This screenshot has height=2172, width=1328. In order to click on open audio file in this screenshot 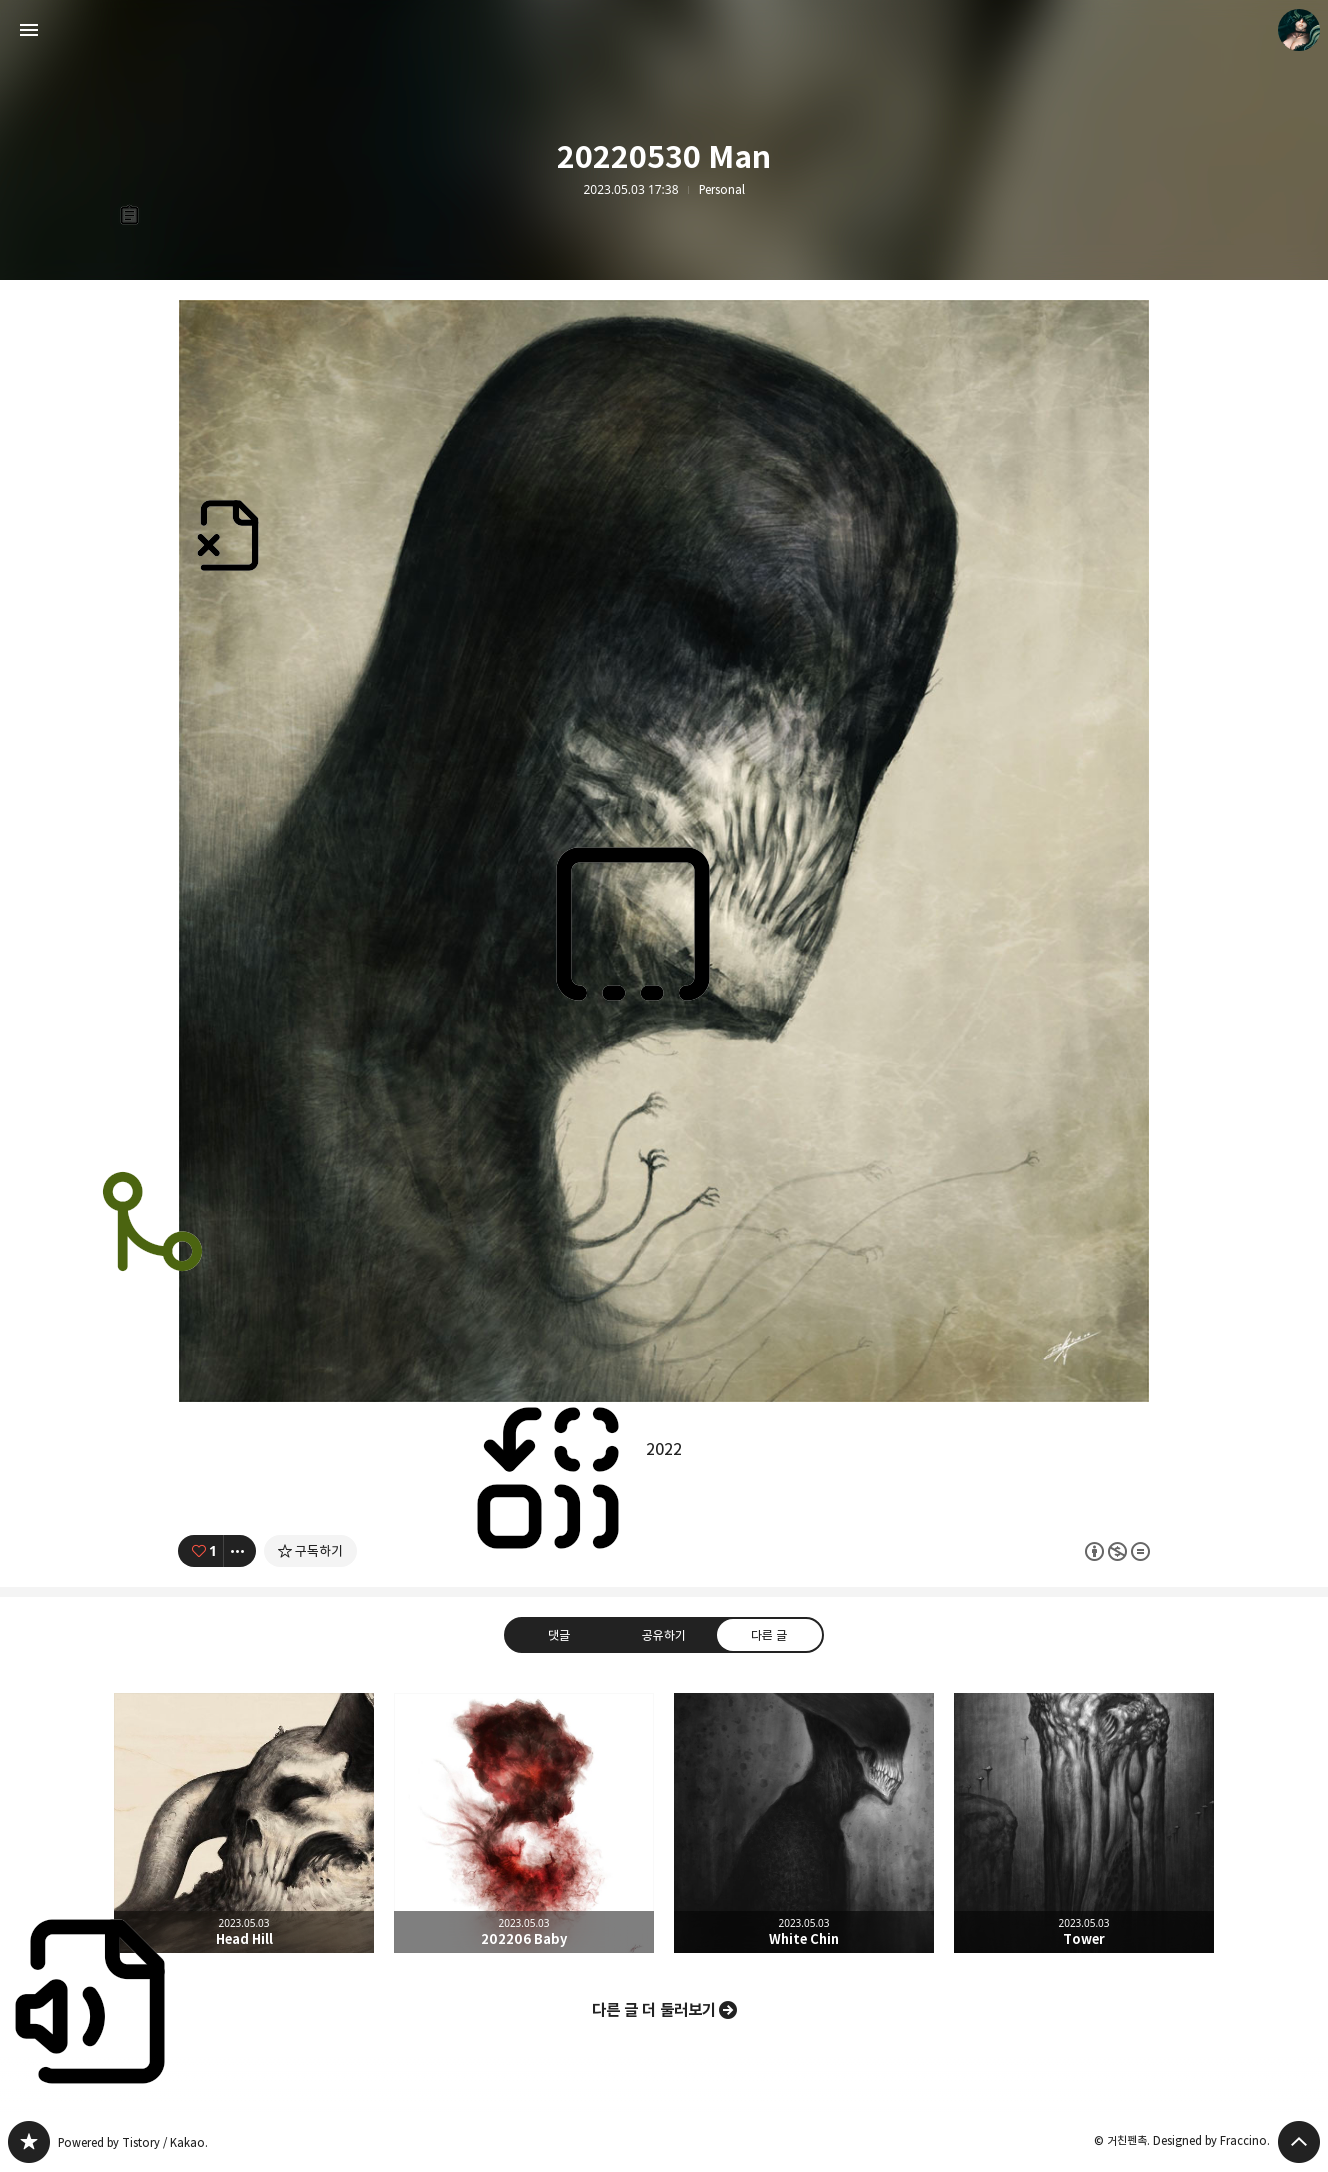, I will do `click(97, 2001)`.